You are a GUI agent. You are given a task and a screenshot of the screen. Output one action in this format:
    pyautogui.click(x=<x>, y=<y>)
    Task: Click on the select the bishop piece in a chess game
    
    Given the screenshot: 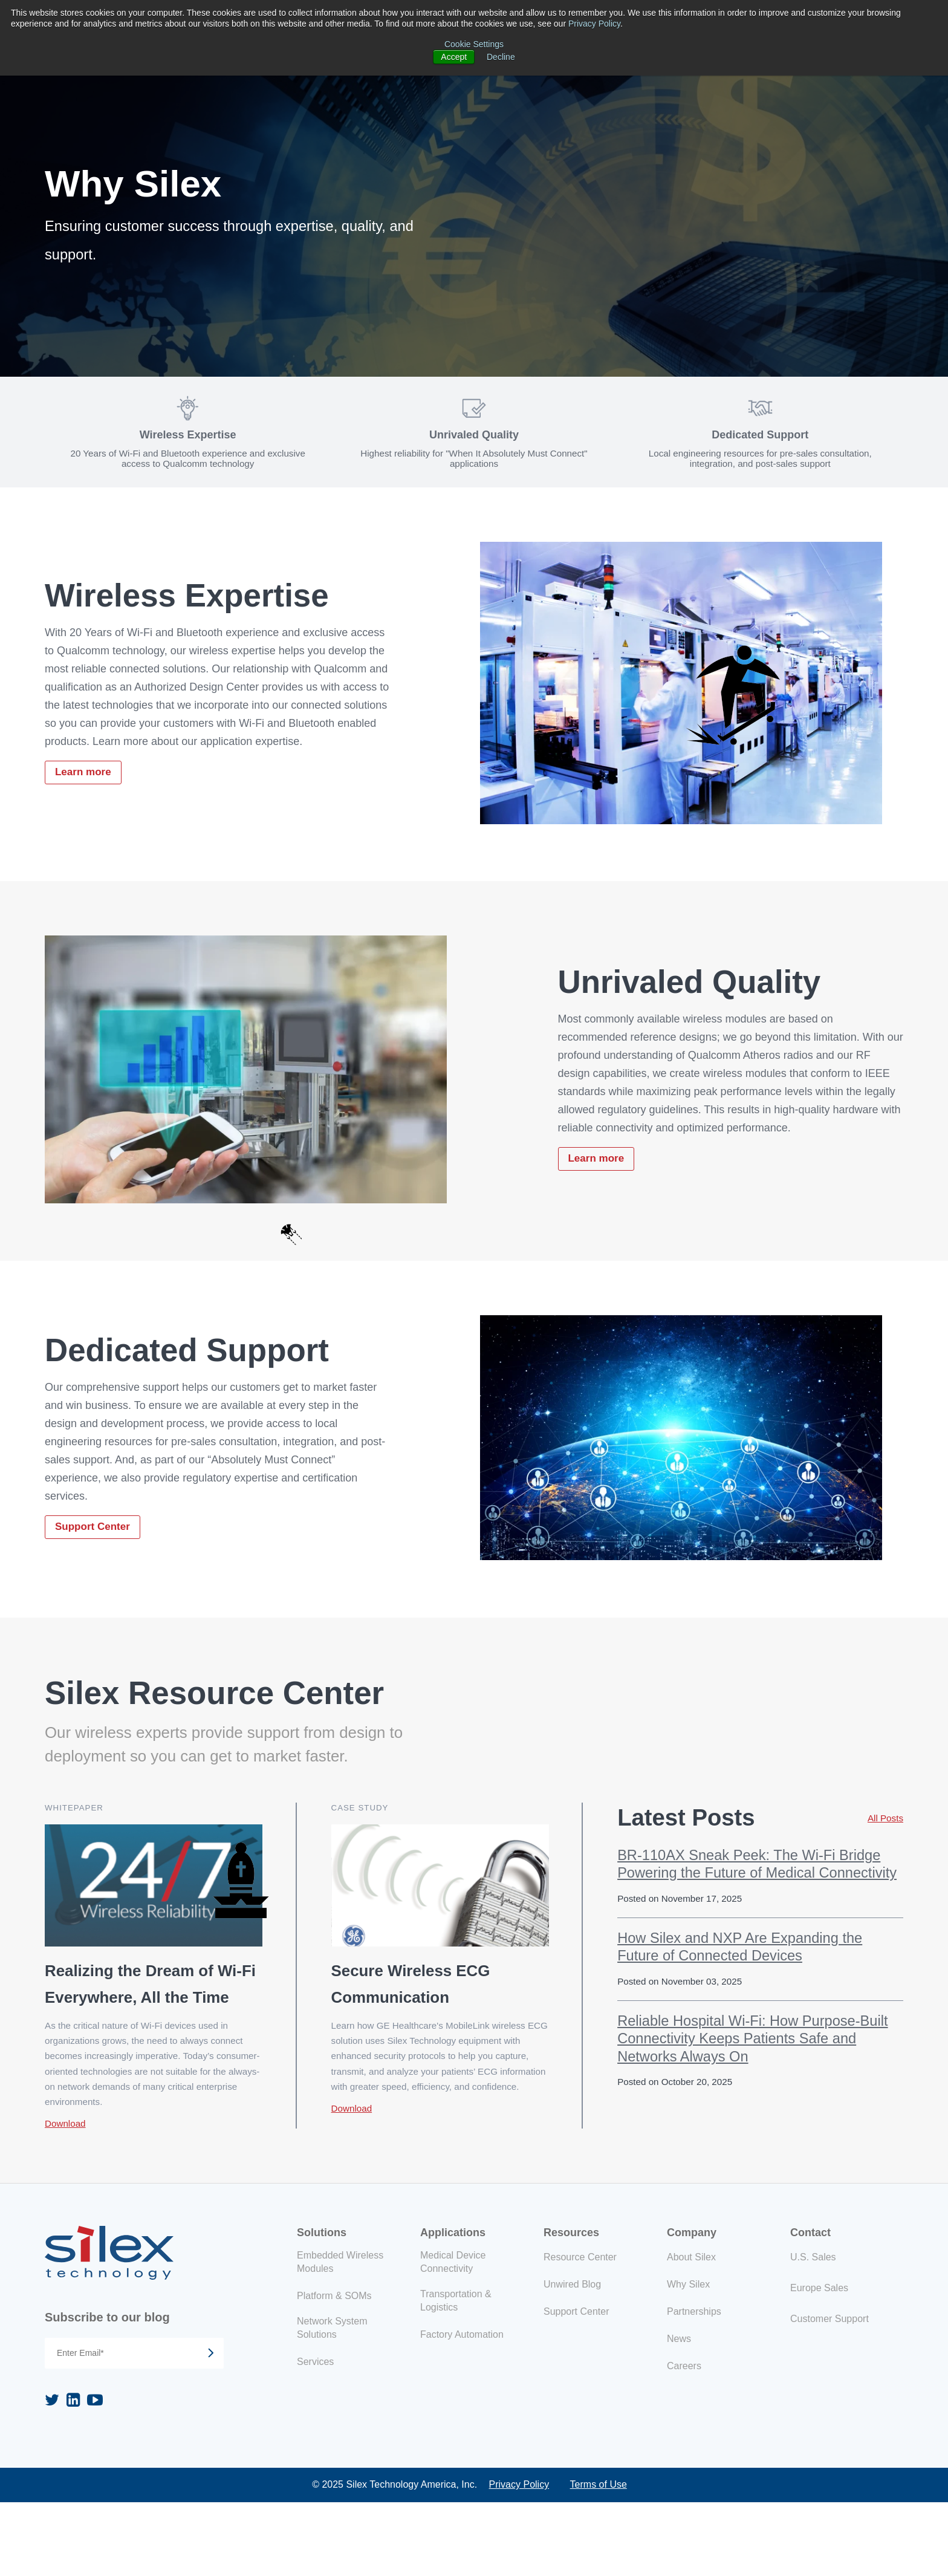 What is the action you would take?
    pyautogui.click(x=241, y=1880)
    